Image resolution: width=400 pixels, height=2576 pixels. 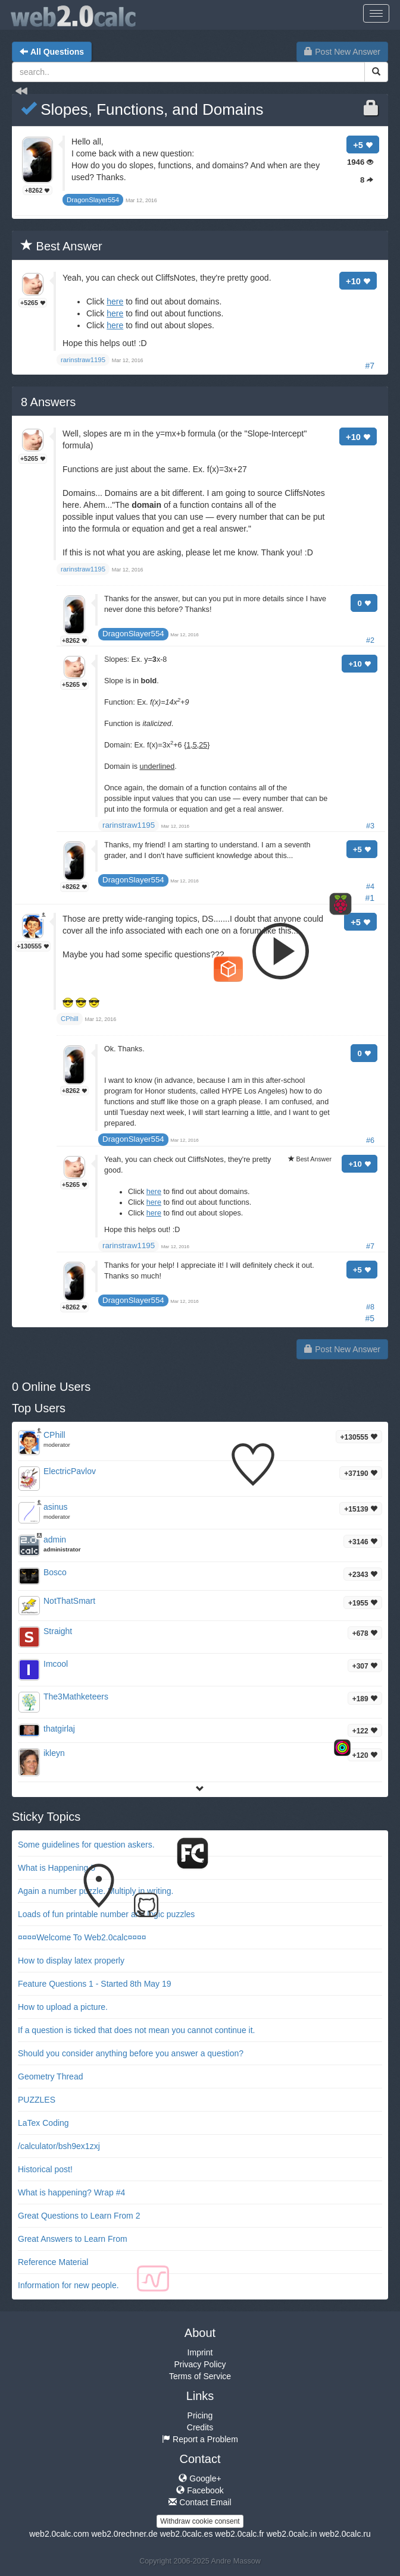 I want to click on start or resume a process, so click(x=280, y=951).